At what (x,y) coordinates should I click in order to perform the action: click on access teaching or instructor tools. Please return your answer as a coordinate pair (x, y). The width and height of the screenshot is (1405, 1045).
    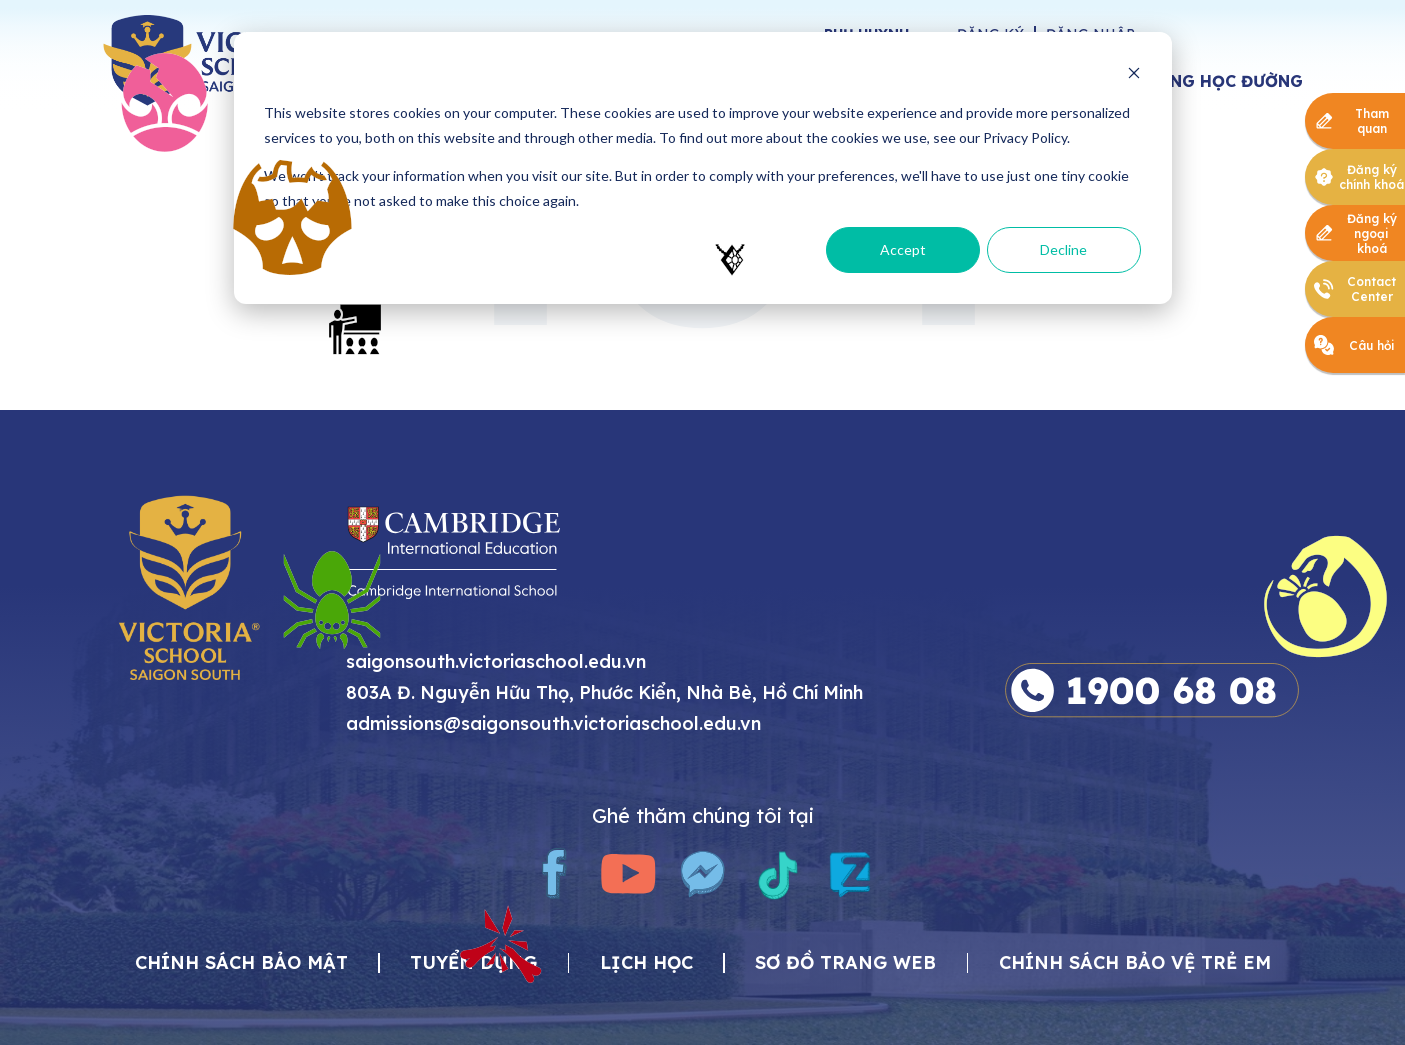
    Looking at the image, I should click on (355, 328).